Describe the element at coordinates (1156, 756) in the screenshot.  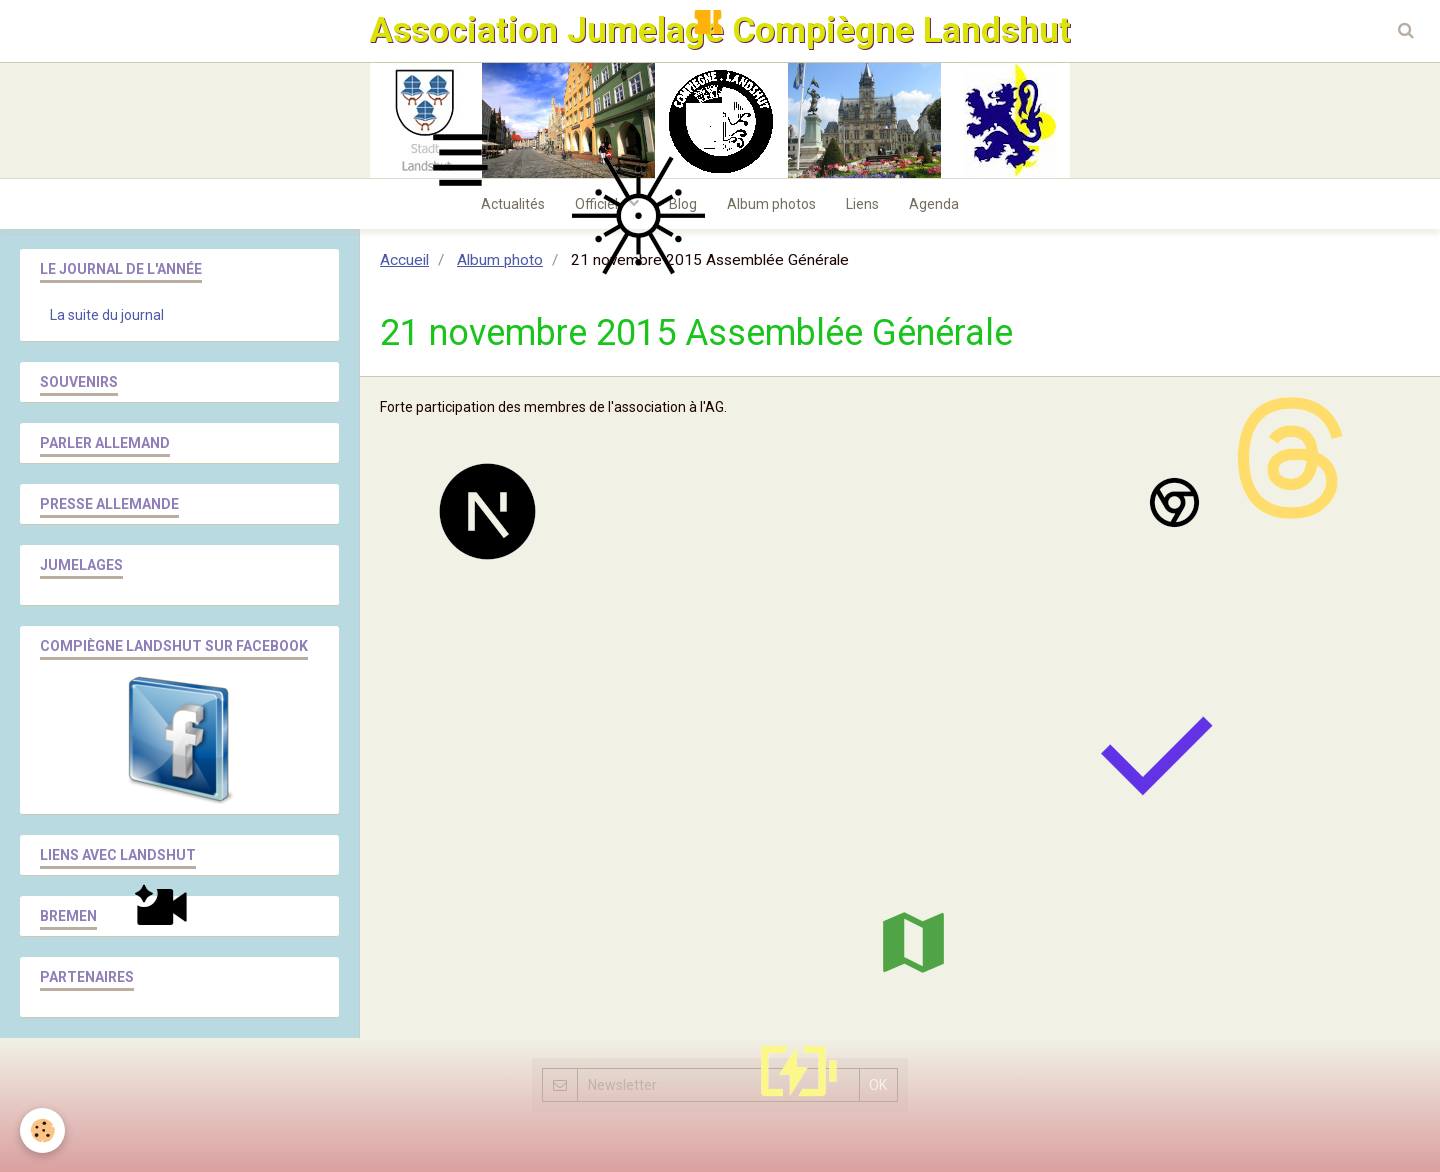
I see `confirm or submit an action` at that location.